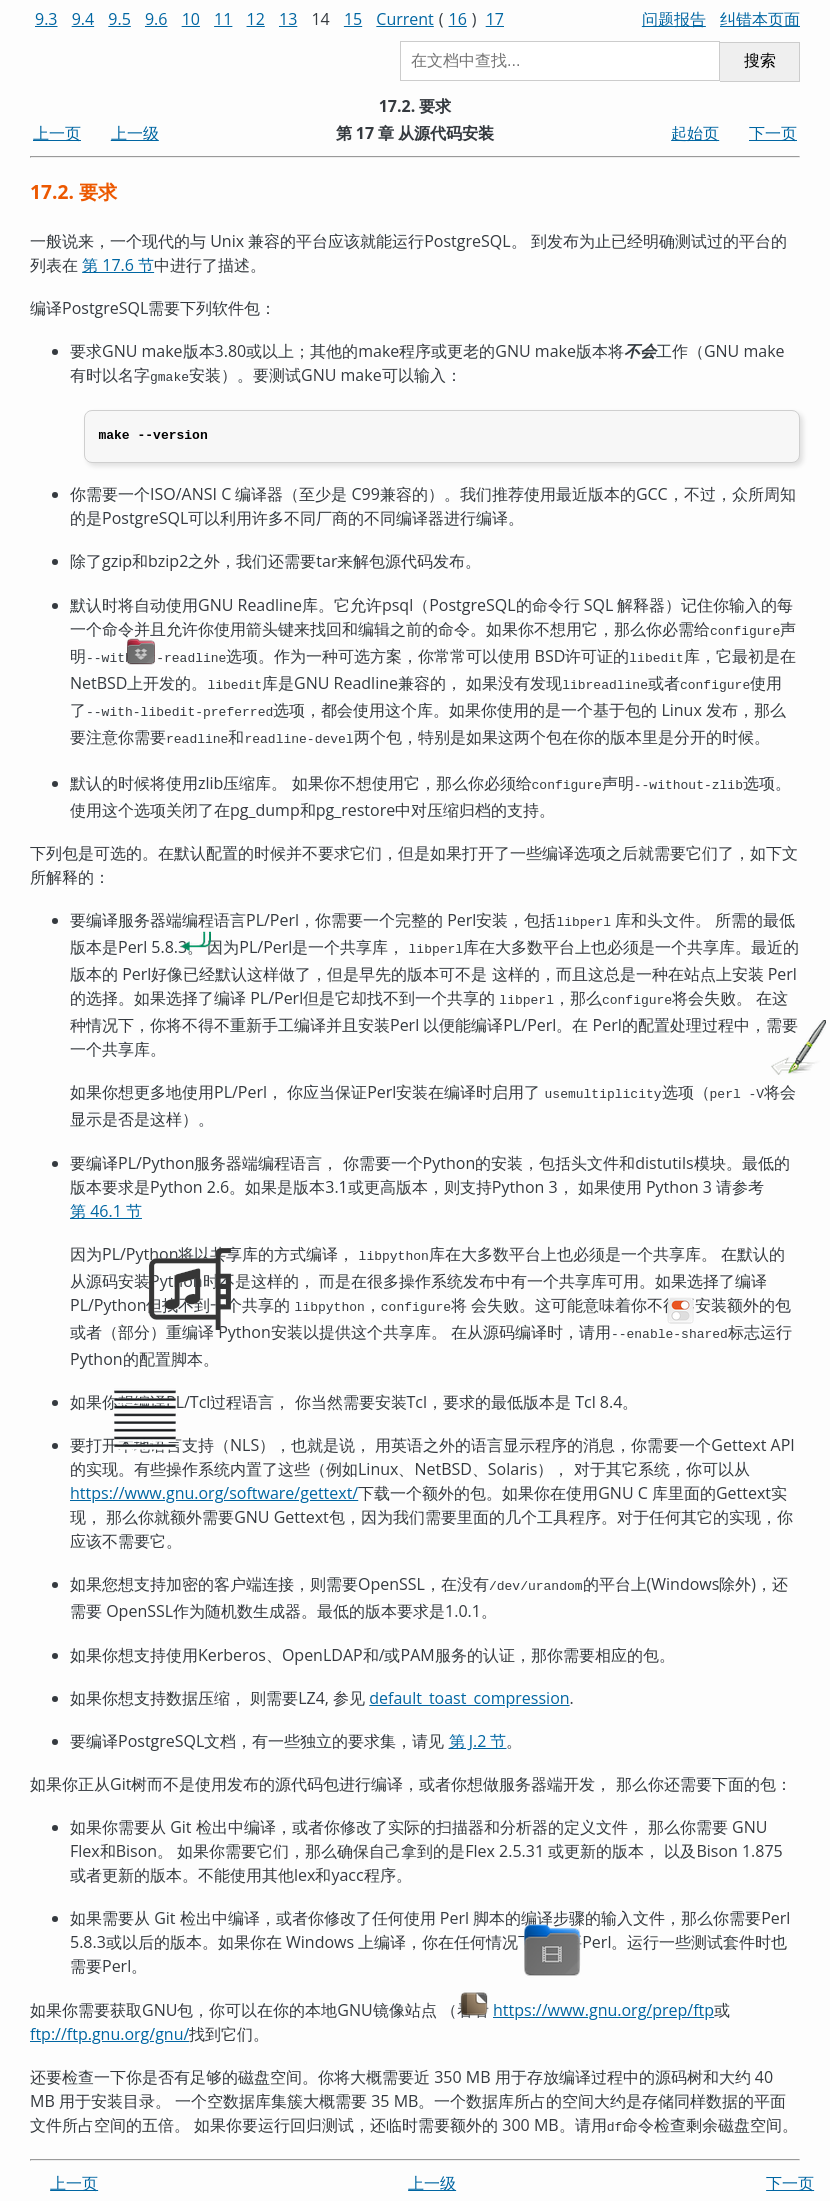 The image size is (830, 2201). What do you see at coordinates (190, 1289) in the screenshot?
I see `access sound card or audio device settings` at bounding box center [190, 1289].